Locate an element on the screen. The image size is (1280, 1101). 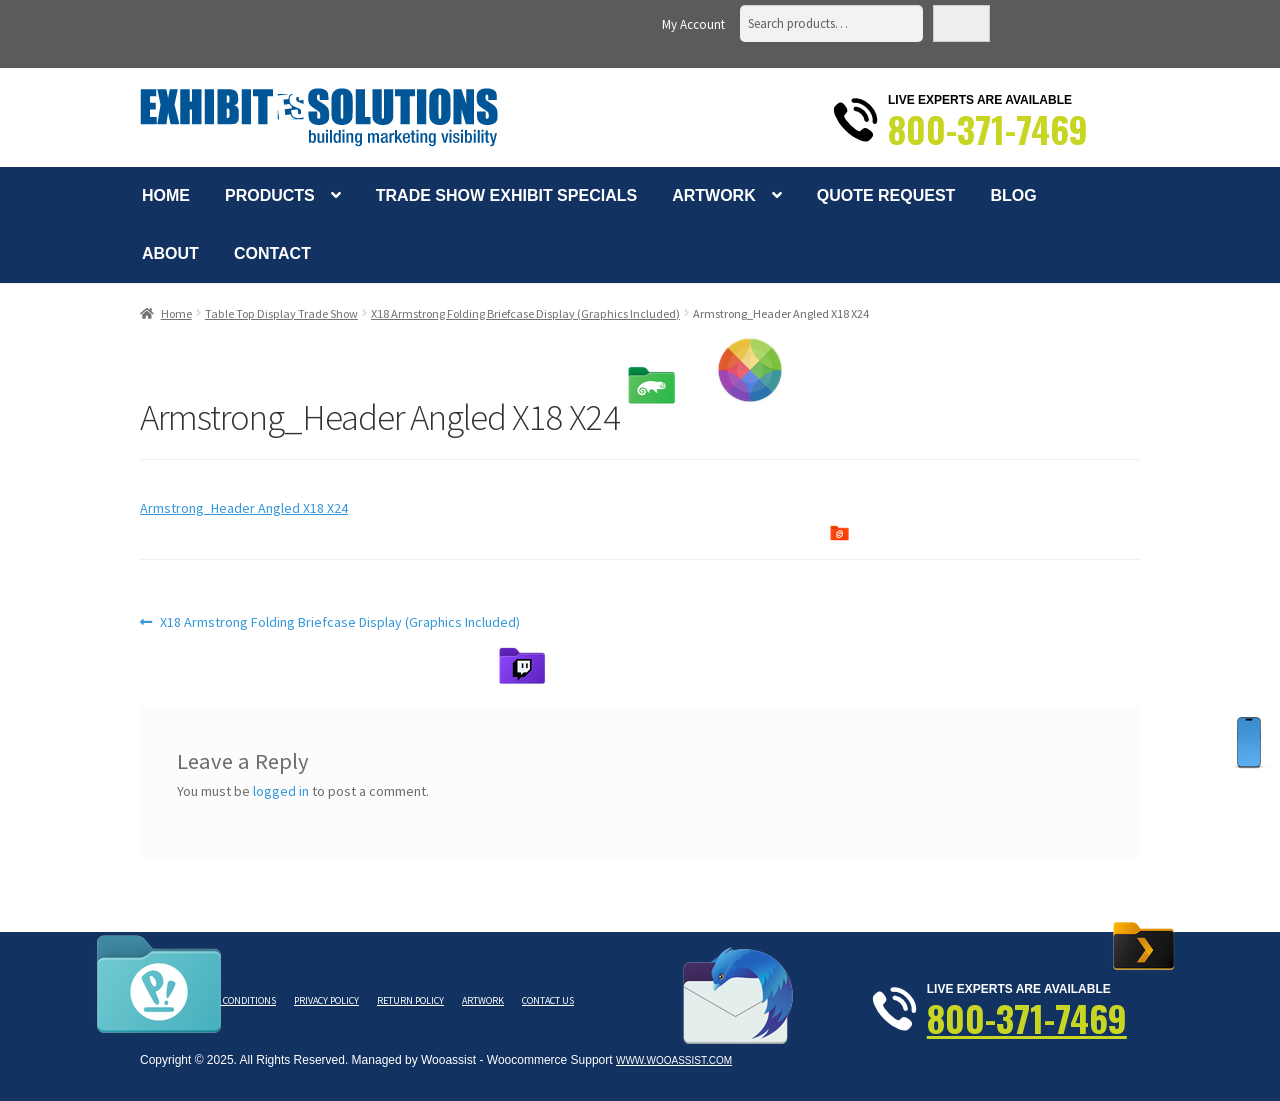
open thunderbird email folder is located at coordinates (735, 1006).